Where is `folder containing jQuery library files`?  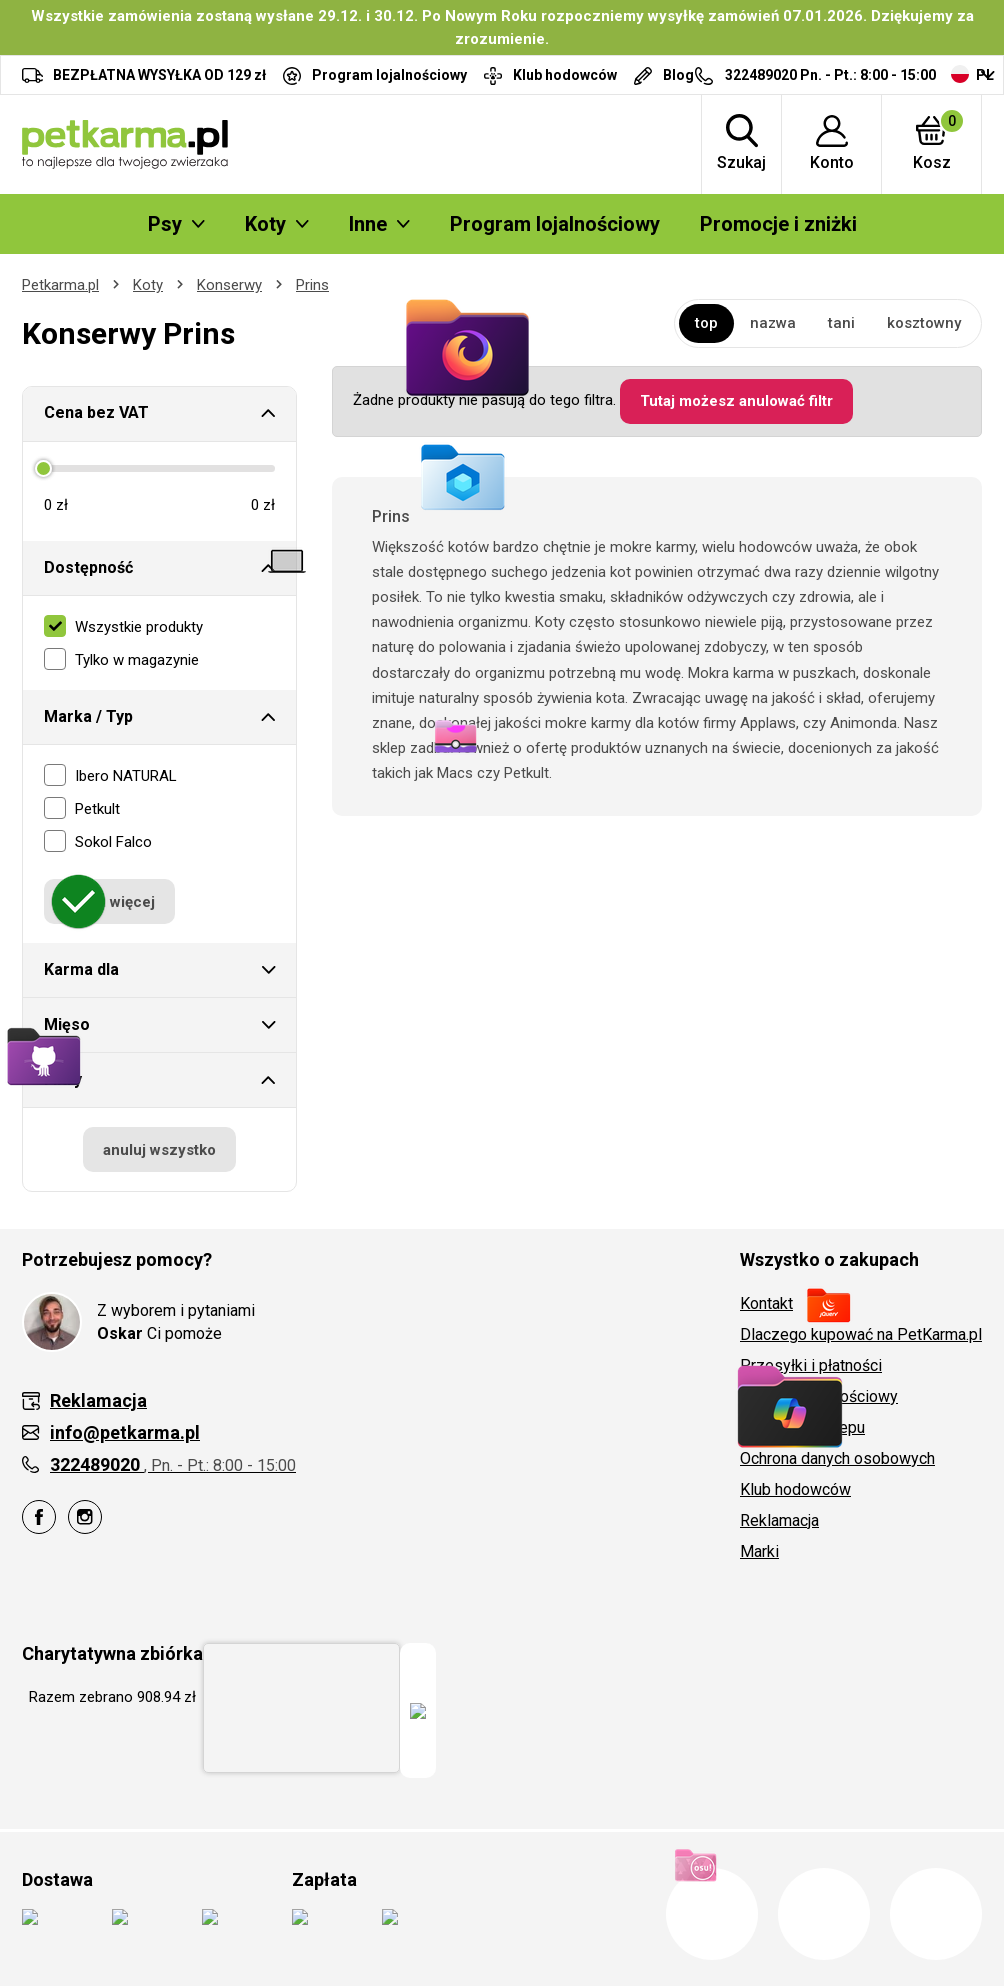 folder containing jQuery library files is located at coordinates (828, 1306).